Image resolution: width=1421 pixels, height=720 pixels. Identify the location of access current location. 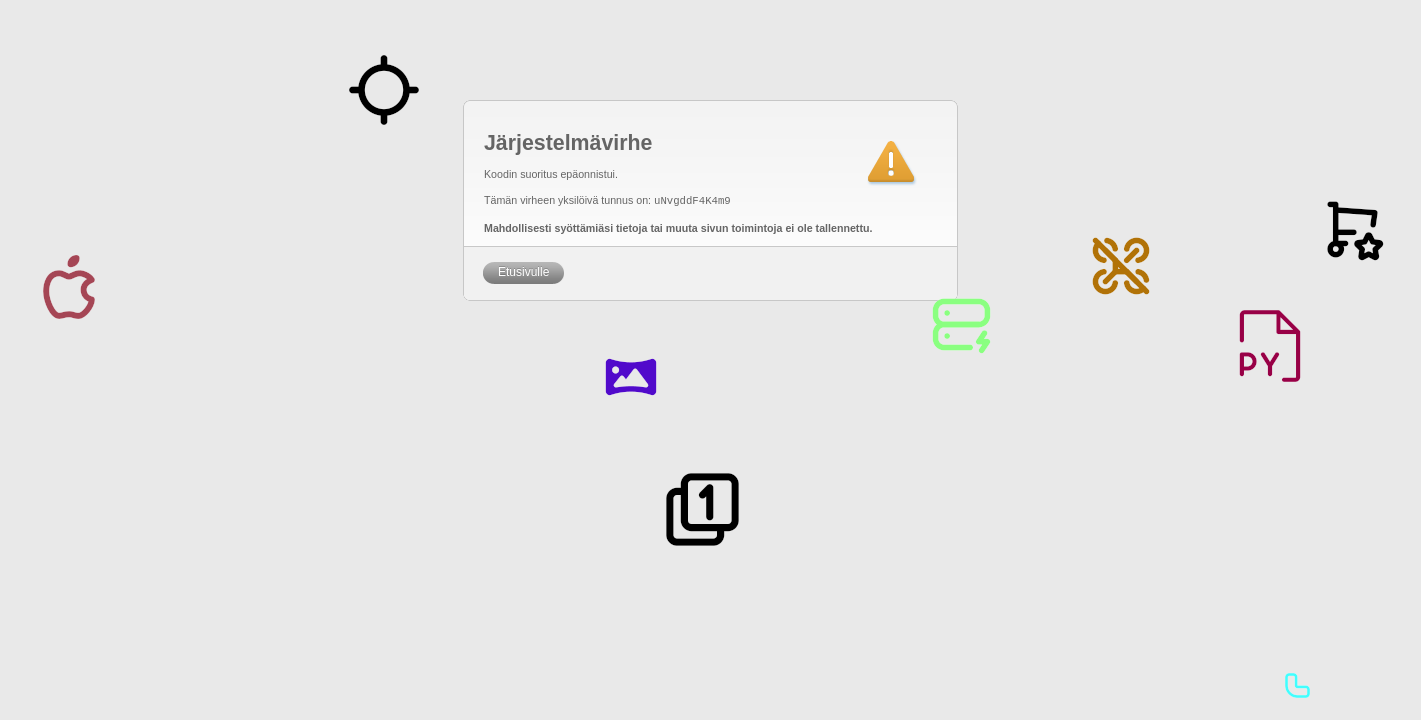
(384, 90).